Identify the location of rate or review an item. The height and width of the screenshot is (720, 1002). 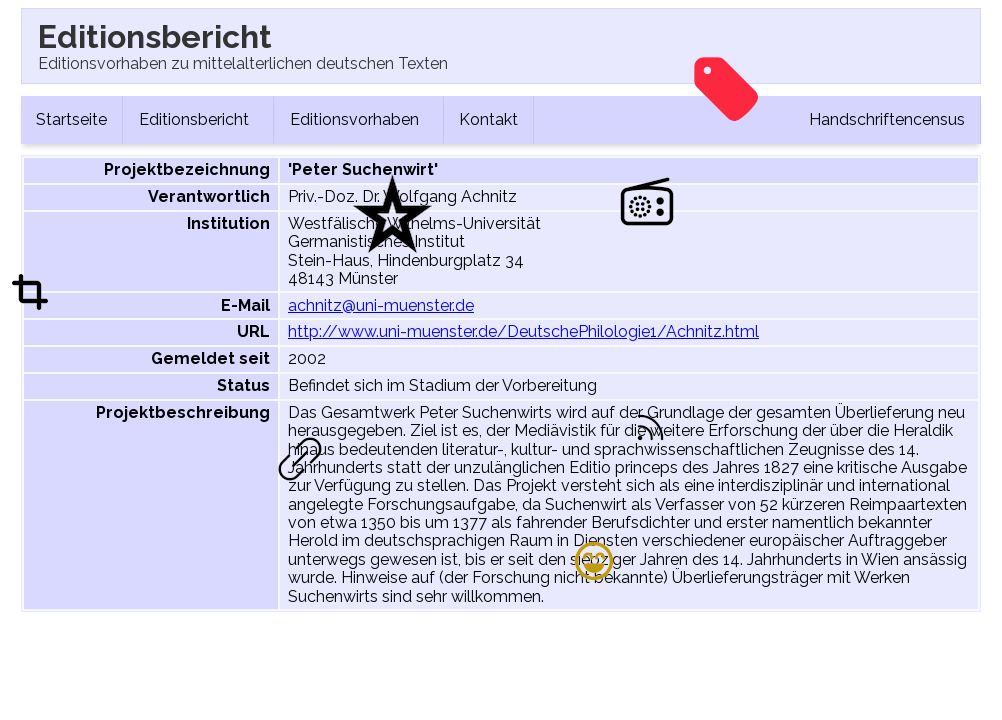
(392, 213).